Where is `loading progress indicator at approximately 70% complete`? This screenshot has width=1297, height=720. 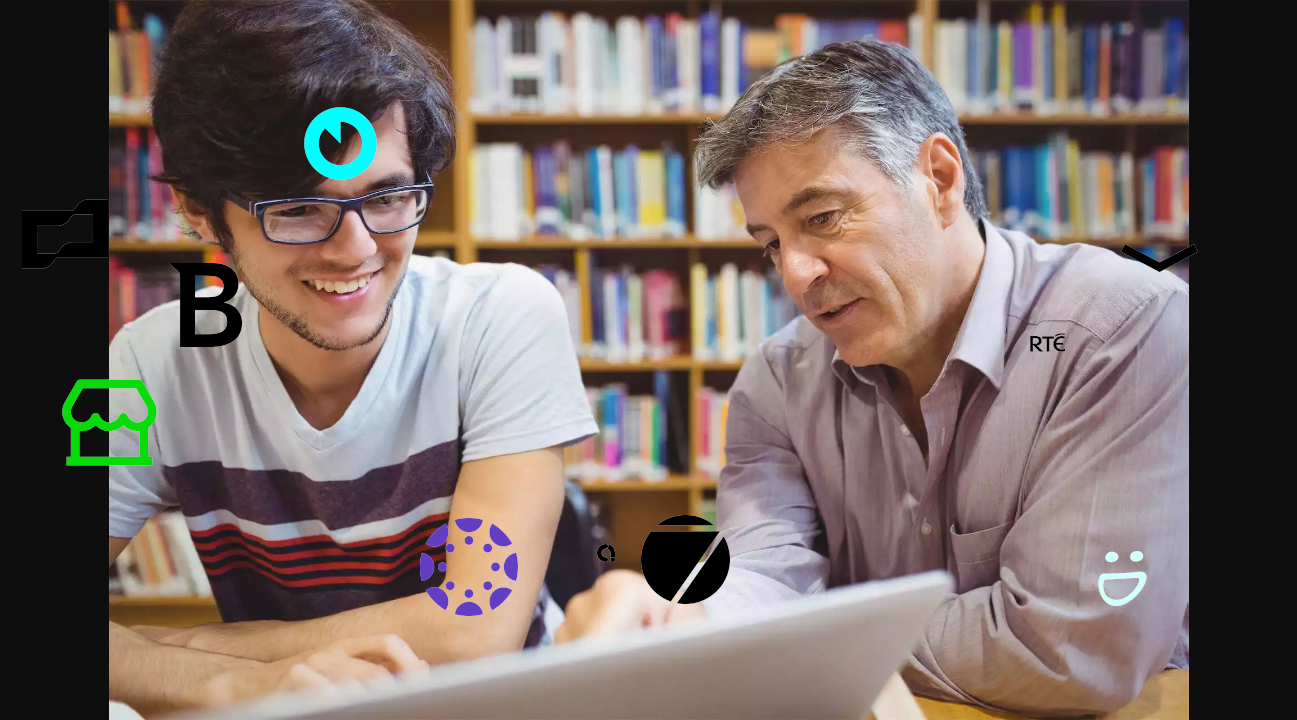 loading progress indicator at approximately 70% complete is located at coordinates (340, 143).